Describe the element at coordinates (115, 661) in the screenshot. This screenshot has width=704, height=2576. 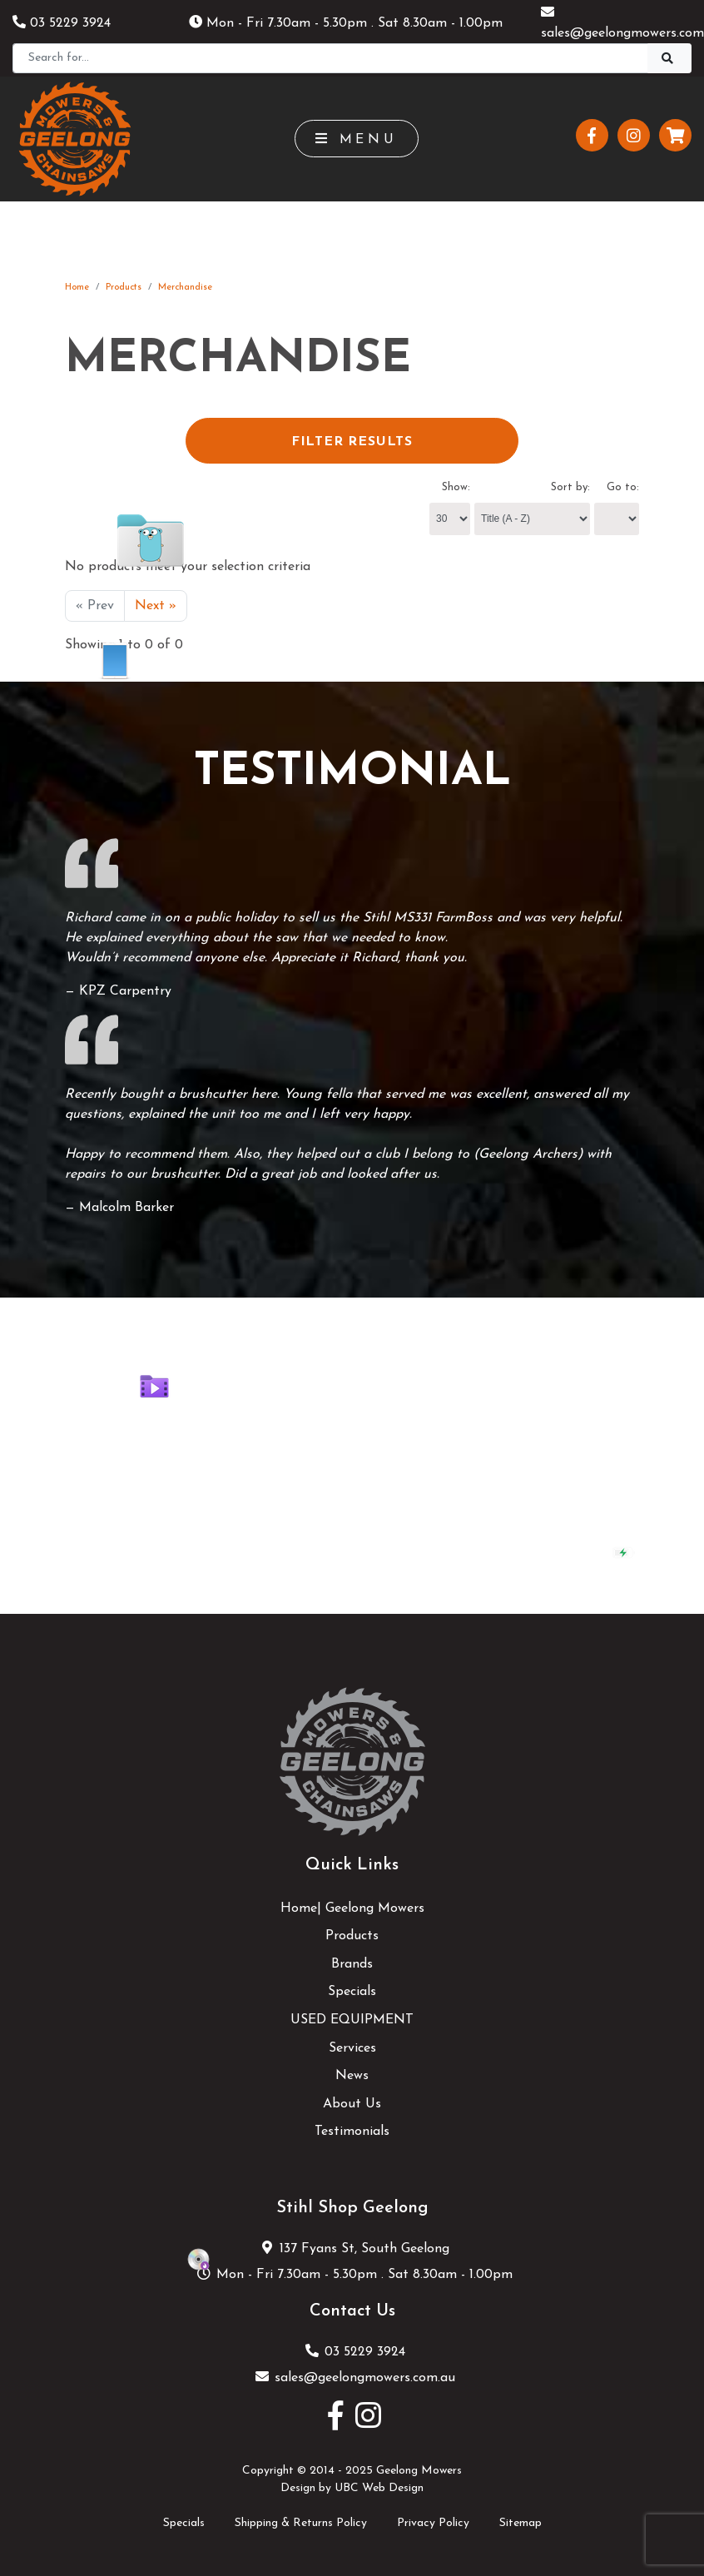
I see `iPad Pro device with cellular connectivity` at that location.